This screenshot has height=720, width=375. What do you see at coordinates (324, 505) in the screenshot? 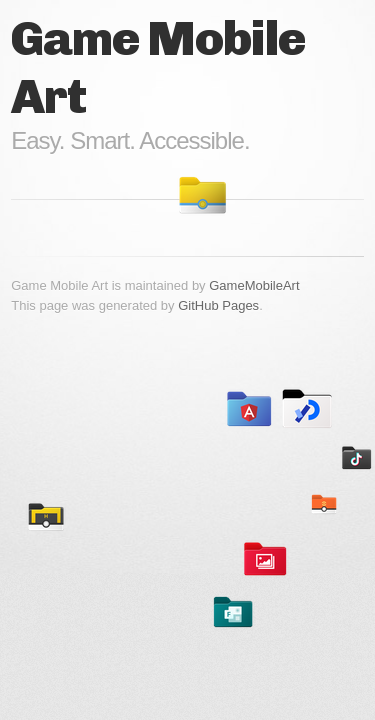
I see `folder containing pokémon-related files or games` at bounding box center [324, 505].